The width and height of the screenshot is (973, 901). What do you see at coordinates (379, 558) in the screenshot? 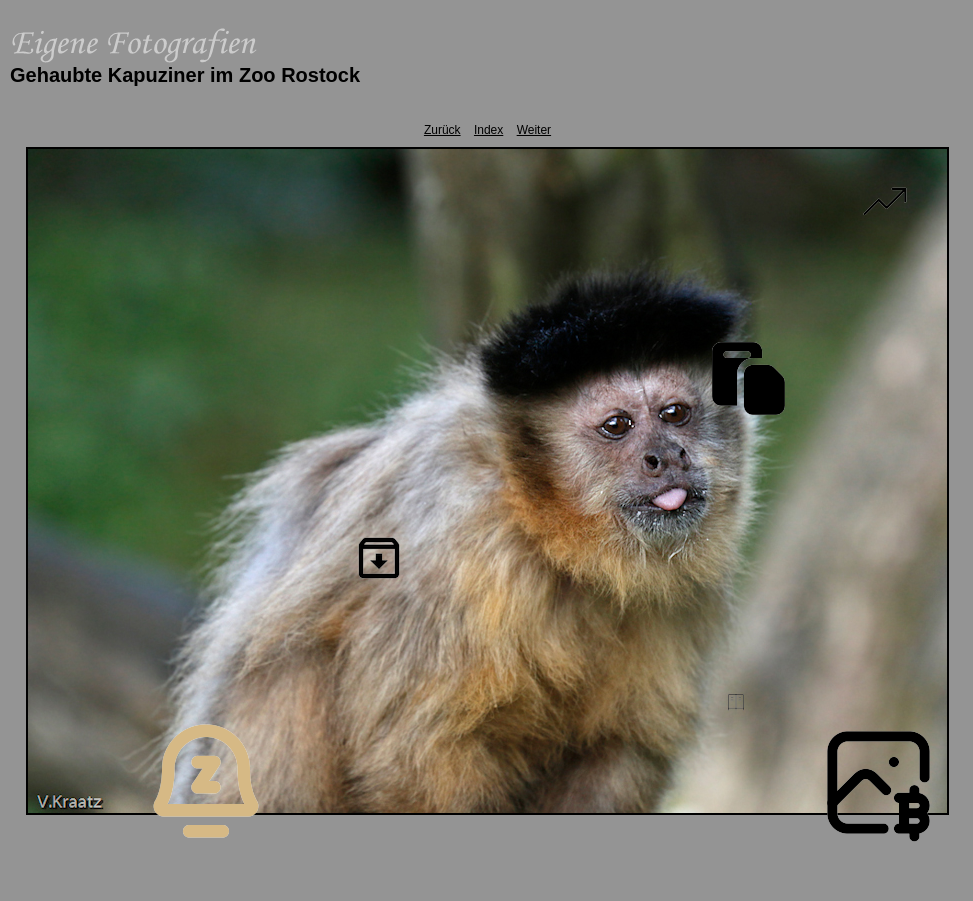
I see `archive this item` at bounding box center [379, 558].